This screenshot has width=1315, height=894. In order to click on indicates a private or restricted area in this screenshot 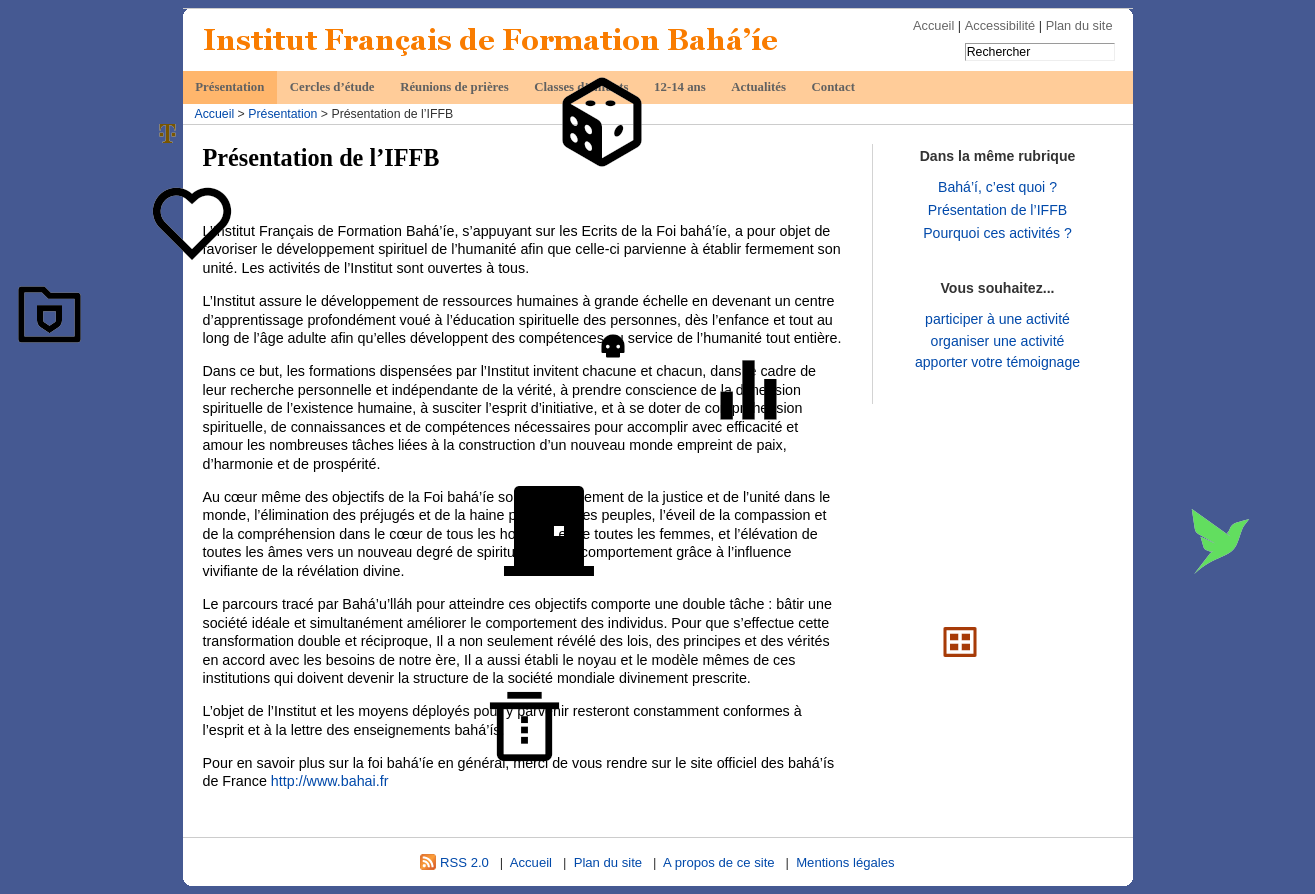, I will do `click(549, 531)`.